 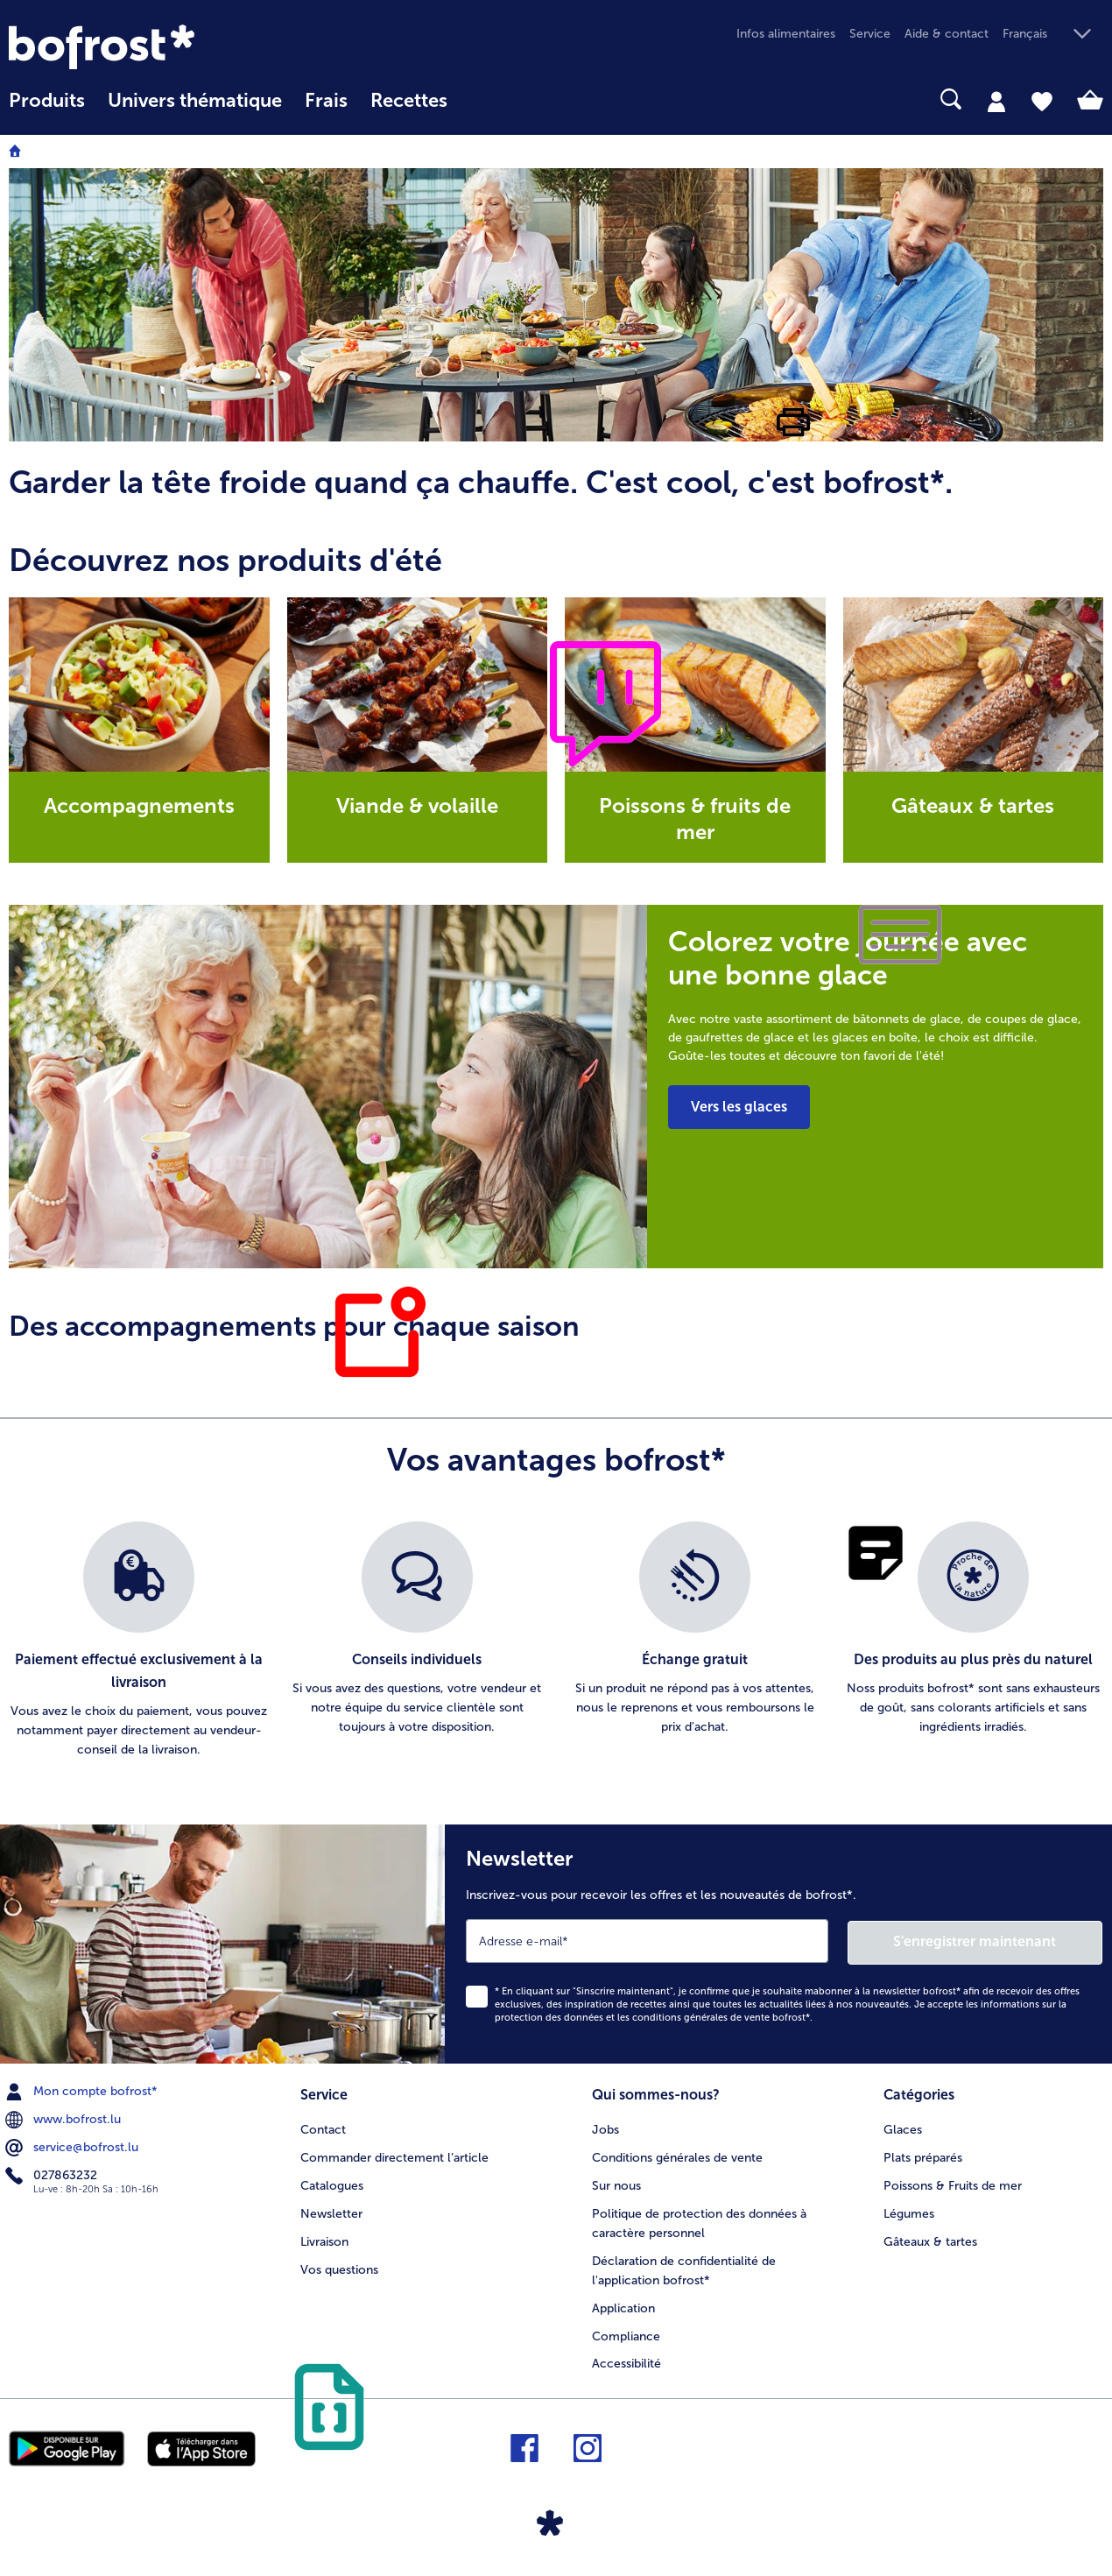 I want to click on print the current document, so click(x=793, y=422).